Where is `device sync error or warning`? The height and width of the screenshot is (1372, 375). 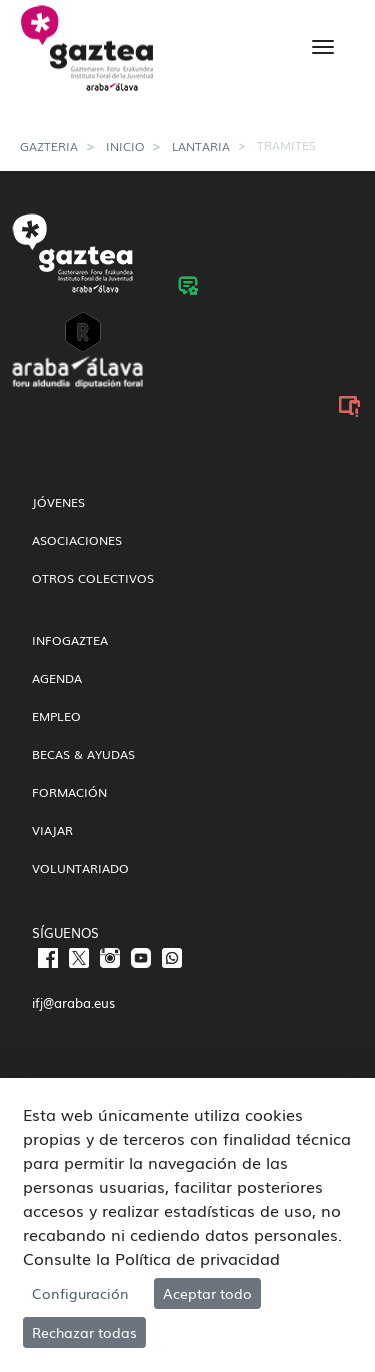
device sync error or warning is located at coordinates (349, 405).